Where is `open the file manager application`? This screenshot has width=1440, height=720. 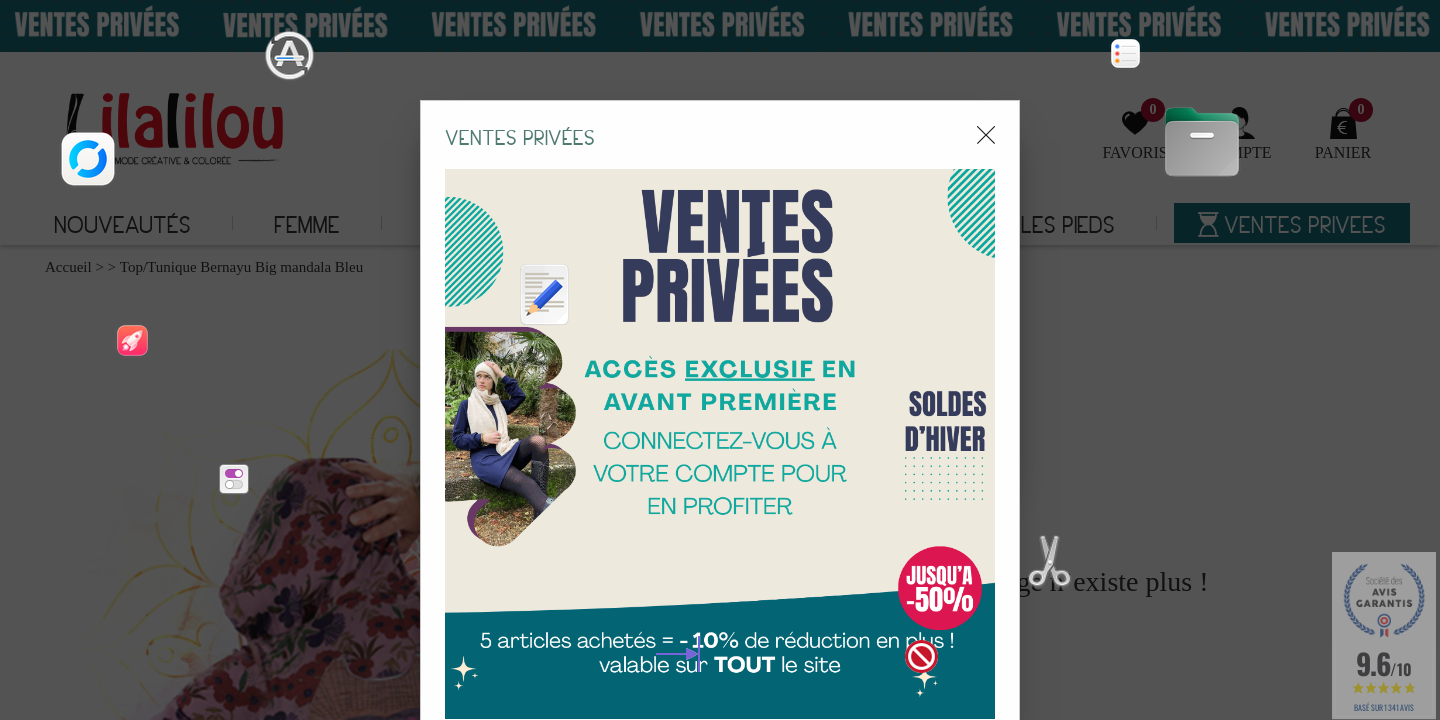
open the file manager application is located at coordinates (1202, 142).